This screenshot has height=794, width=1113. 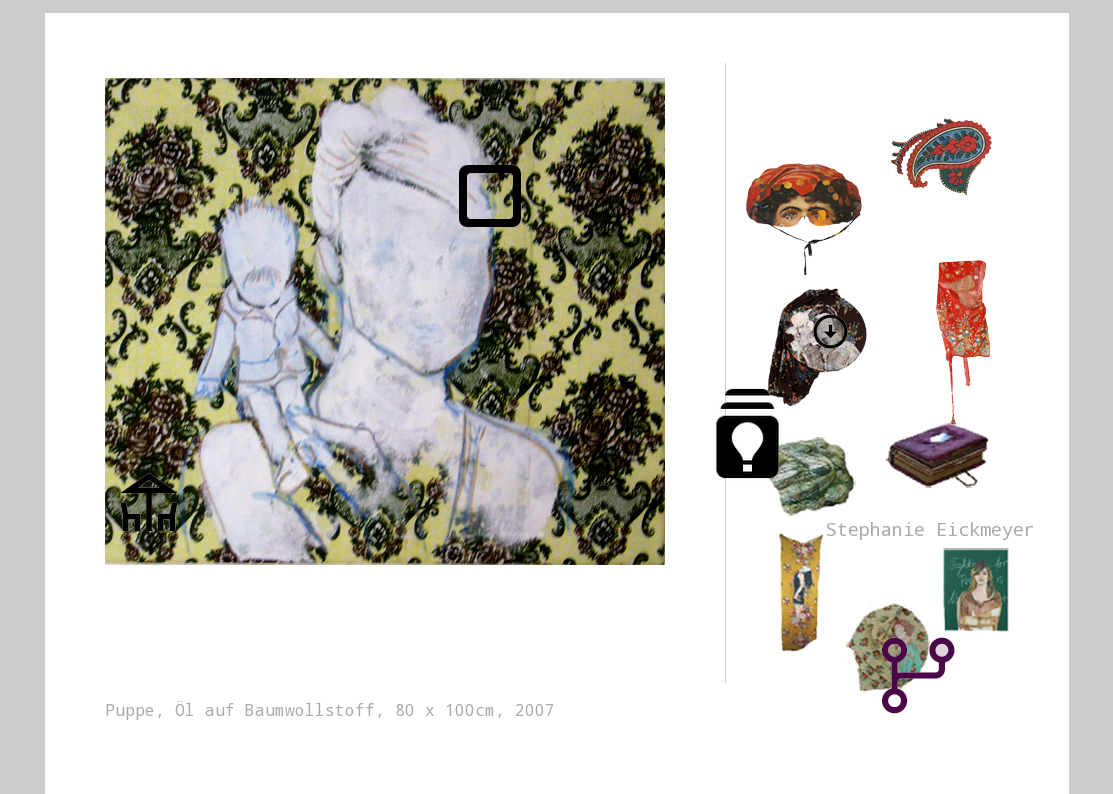 I want to click on crop image to square aspect ratio, so click(x=490, y=196).